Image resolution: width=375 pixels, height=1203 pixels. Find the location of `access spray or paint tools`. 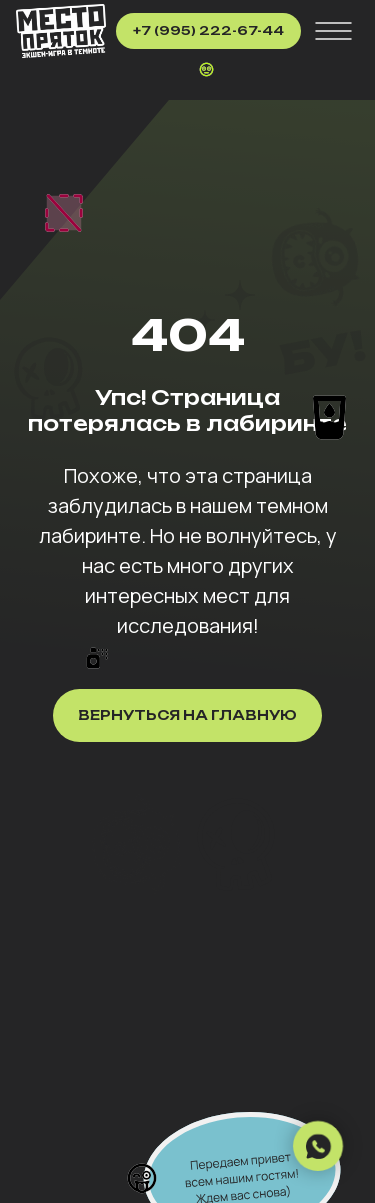

access spray or paint tools is located at coordinates (96, 658).